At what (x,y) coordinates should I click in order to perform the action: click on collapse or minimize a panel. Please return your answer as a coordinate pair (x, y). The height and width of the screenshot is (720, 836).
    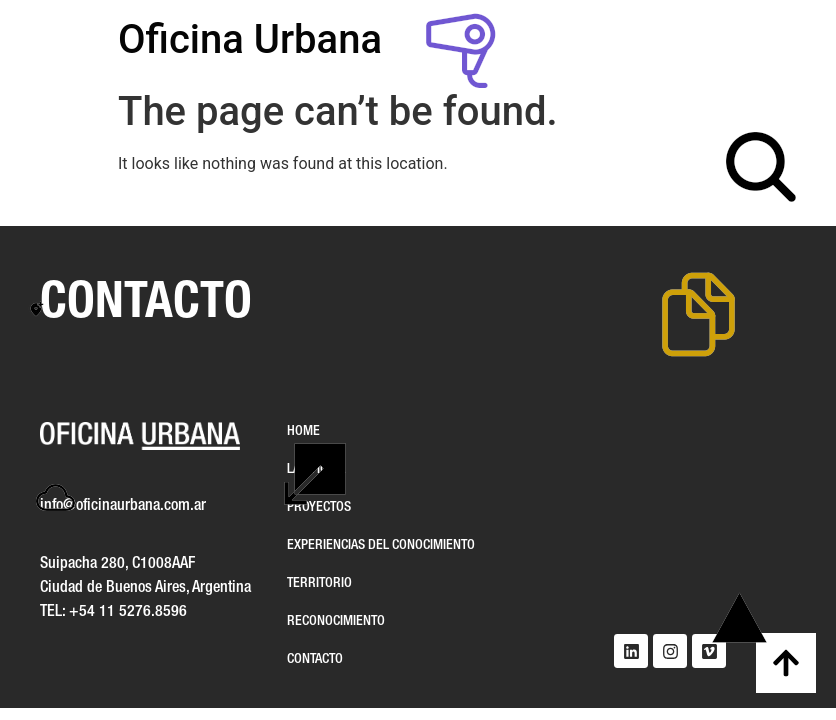
    Looking at the image, I should click on (315, 474).